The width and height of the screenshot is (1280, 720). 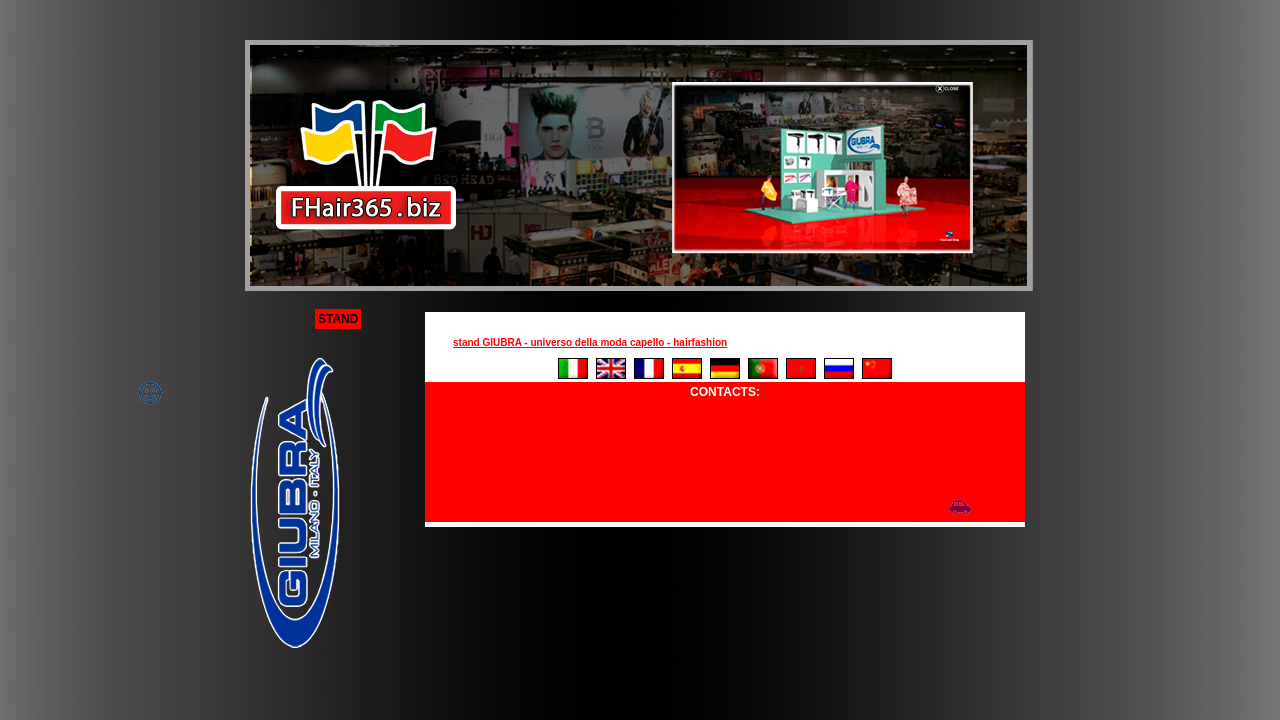 What do you see at coordinates (960, 507) in the screenshot?
I see `access vehicle or car-related features` at bounding box center [960, 507].